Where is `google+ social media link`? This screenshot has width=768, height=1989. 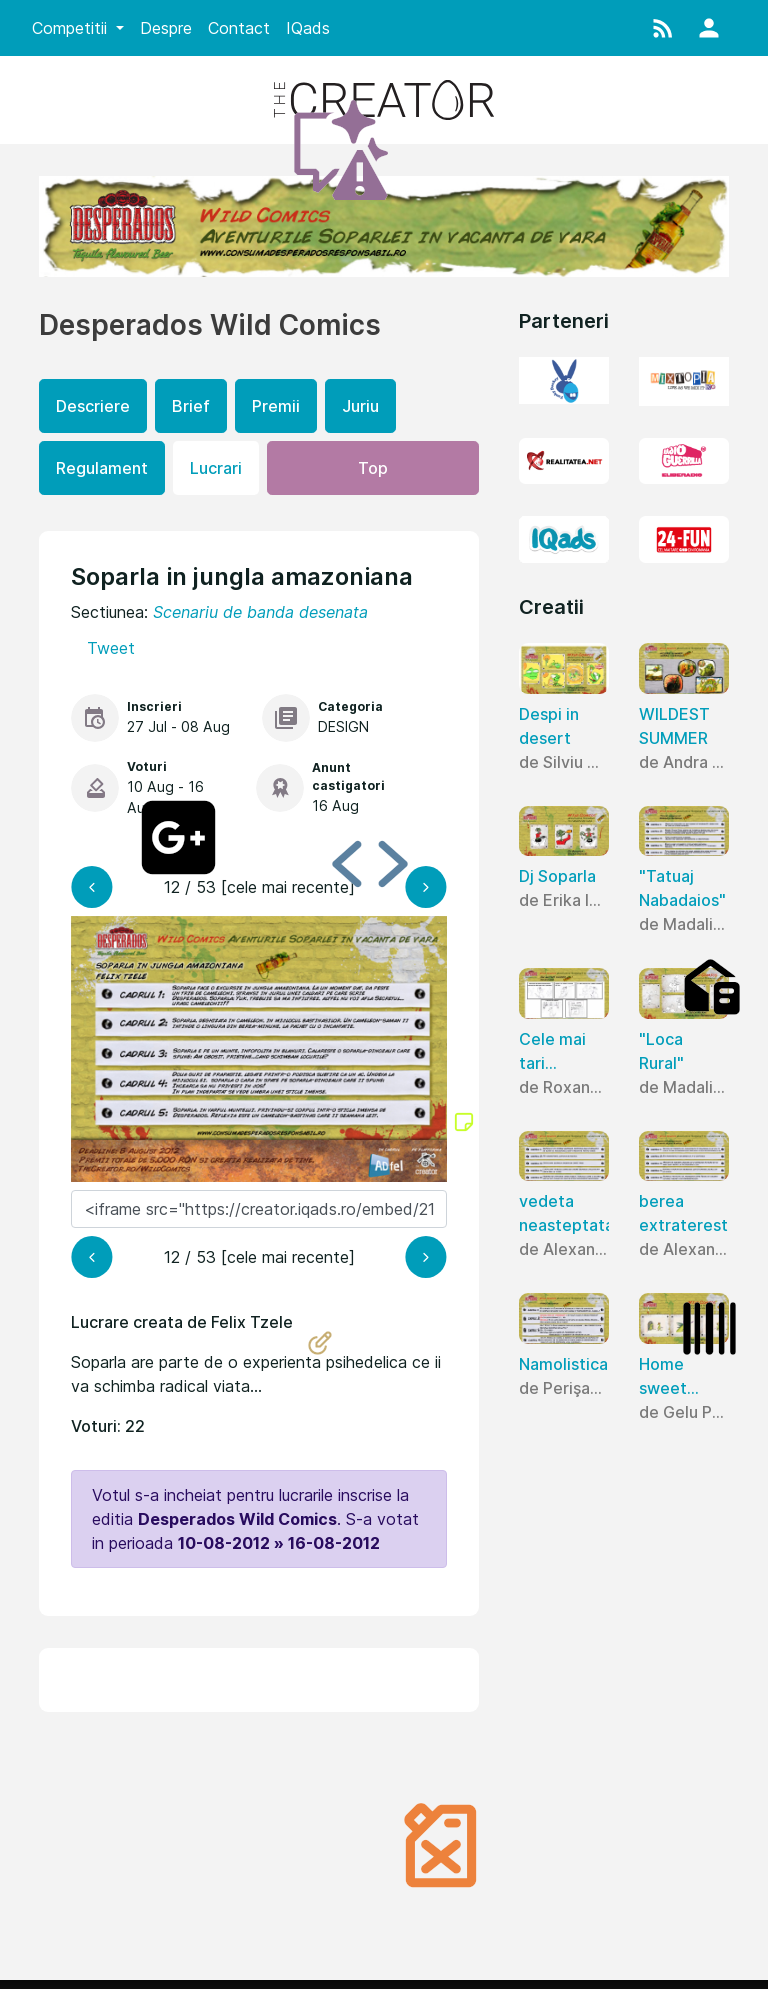
google+ social media link is located at coordinates (178, 837).